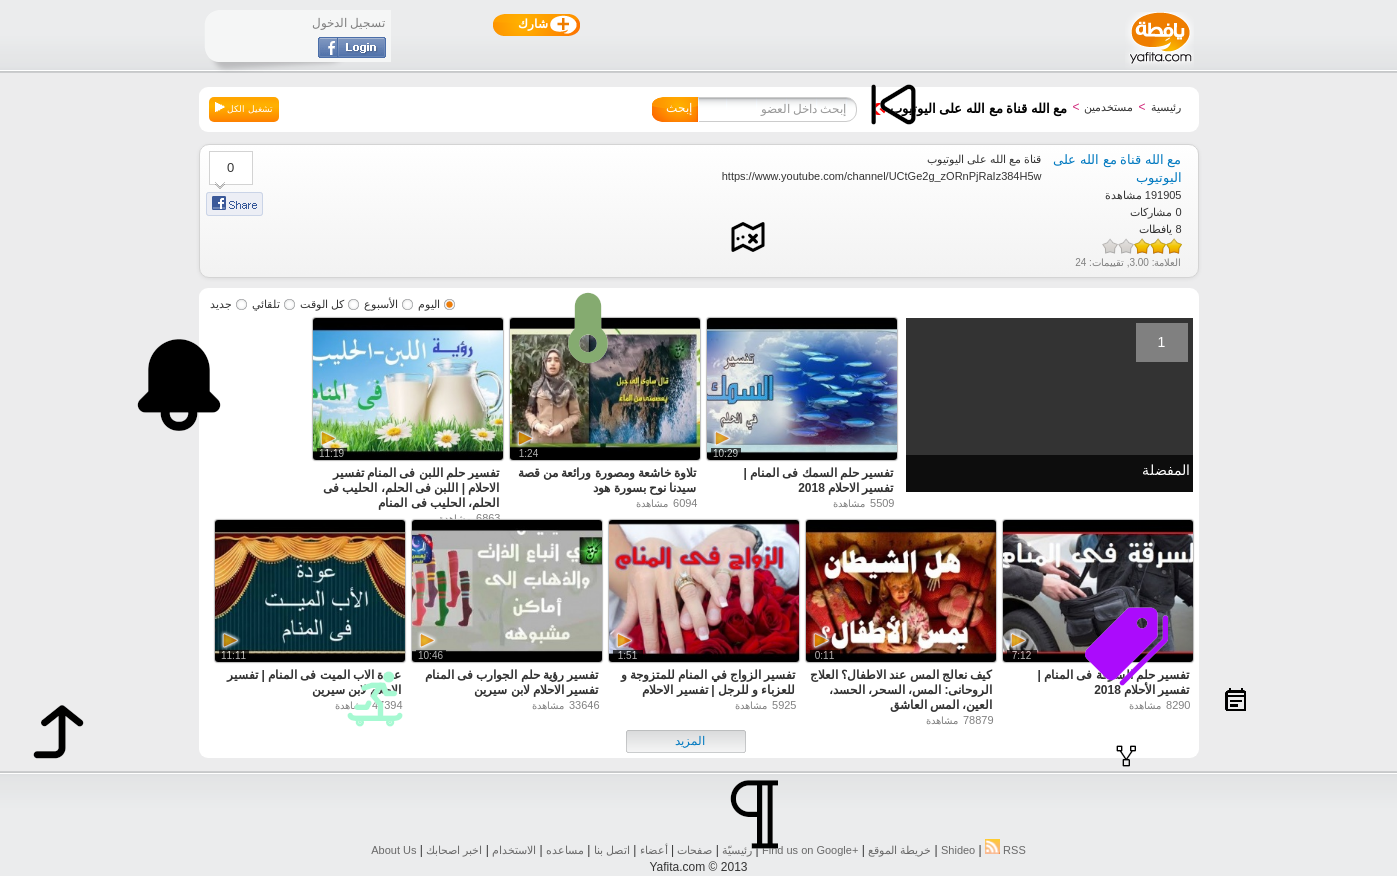 The image size is (1397, 876). What do you see at coordinates (1126, 646) in the screenshot?
I see `view or manage tags` at bounding box center [1126, 646].